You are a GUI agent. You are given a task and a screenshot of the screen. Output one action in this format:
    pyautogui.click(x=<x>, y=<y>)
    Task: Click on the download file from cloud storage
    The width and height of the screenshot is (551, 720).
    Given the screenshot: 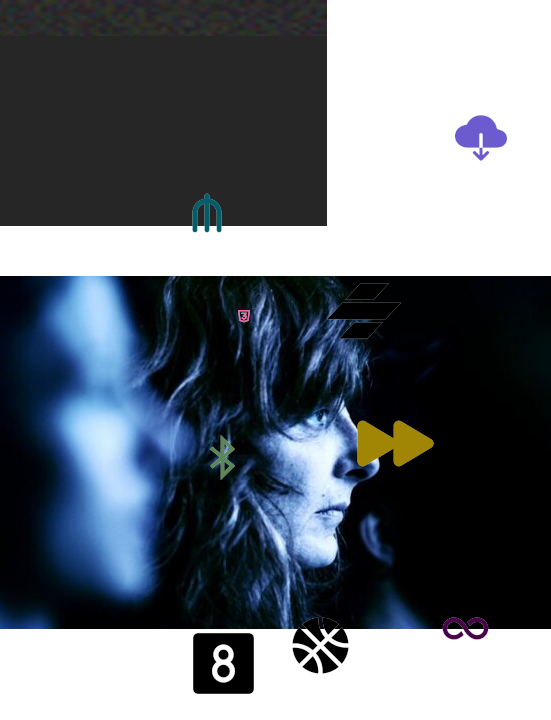 What is the action you would take?
    pyautogui.click(x=481, y=138)
    